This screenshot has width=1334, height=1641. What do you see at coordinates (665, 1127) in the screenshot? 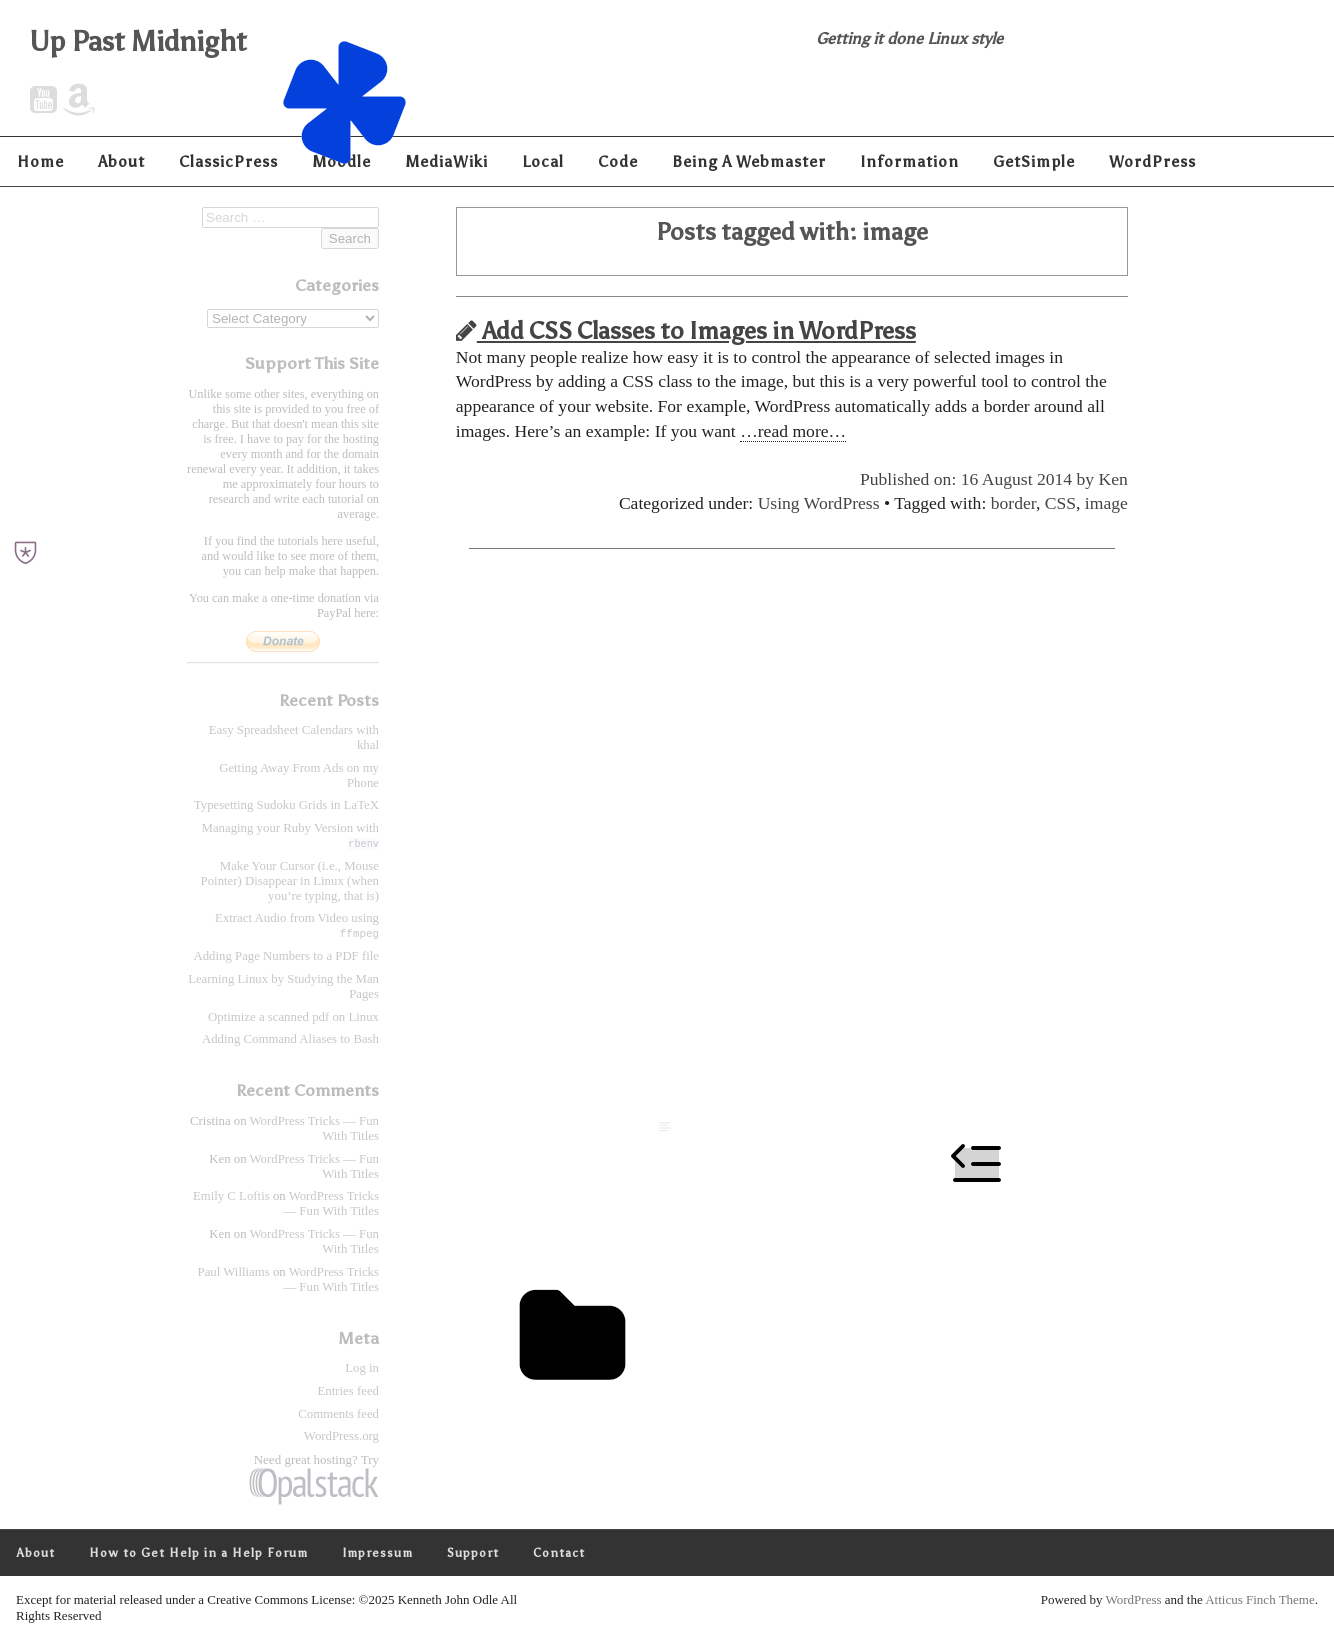
I see `align text to the left` at bounding box center [665, 1127].